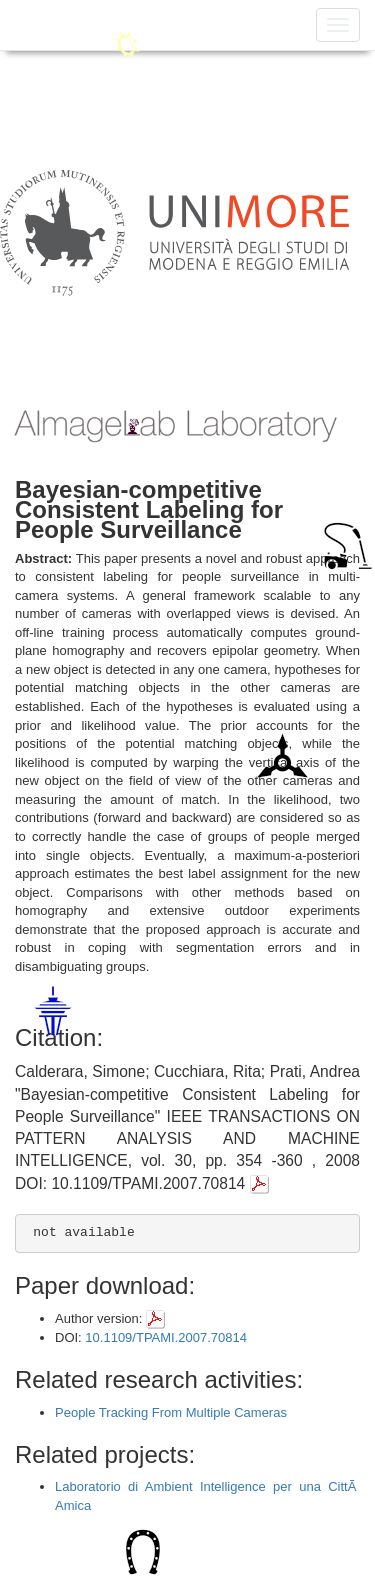  Describe the element at coordinates (282, 755) in the screenshot. I see `throwing weapon icon in a game inventory` at that location.